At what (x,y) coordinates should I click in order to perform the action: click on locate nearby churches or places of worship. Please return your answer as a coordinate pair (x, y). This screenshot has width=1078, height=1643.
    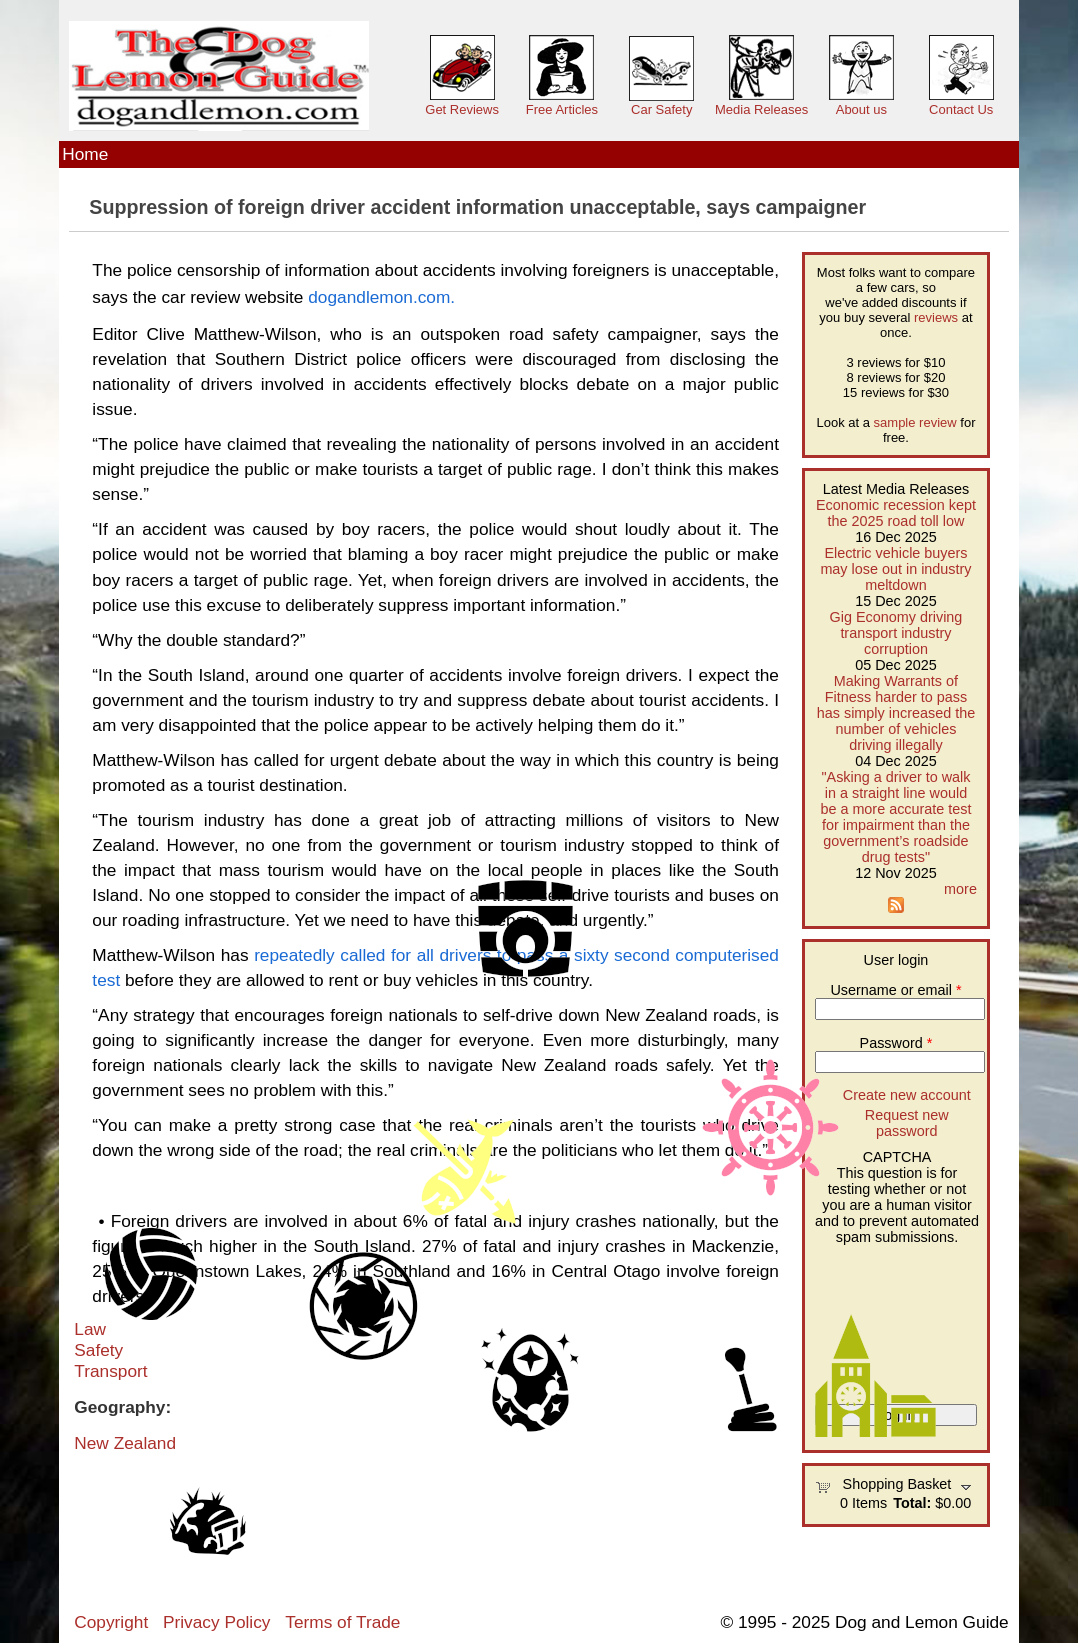
    Looking at the image, I should click on (875, 1375).